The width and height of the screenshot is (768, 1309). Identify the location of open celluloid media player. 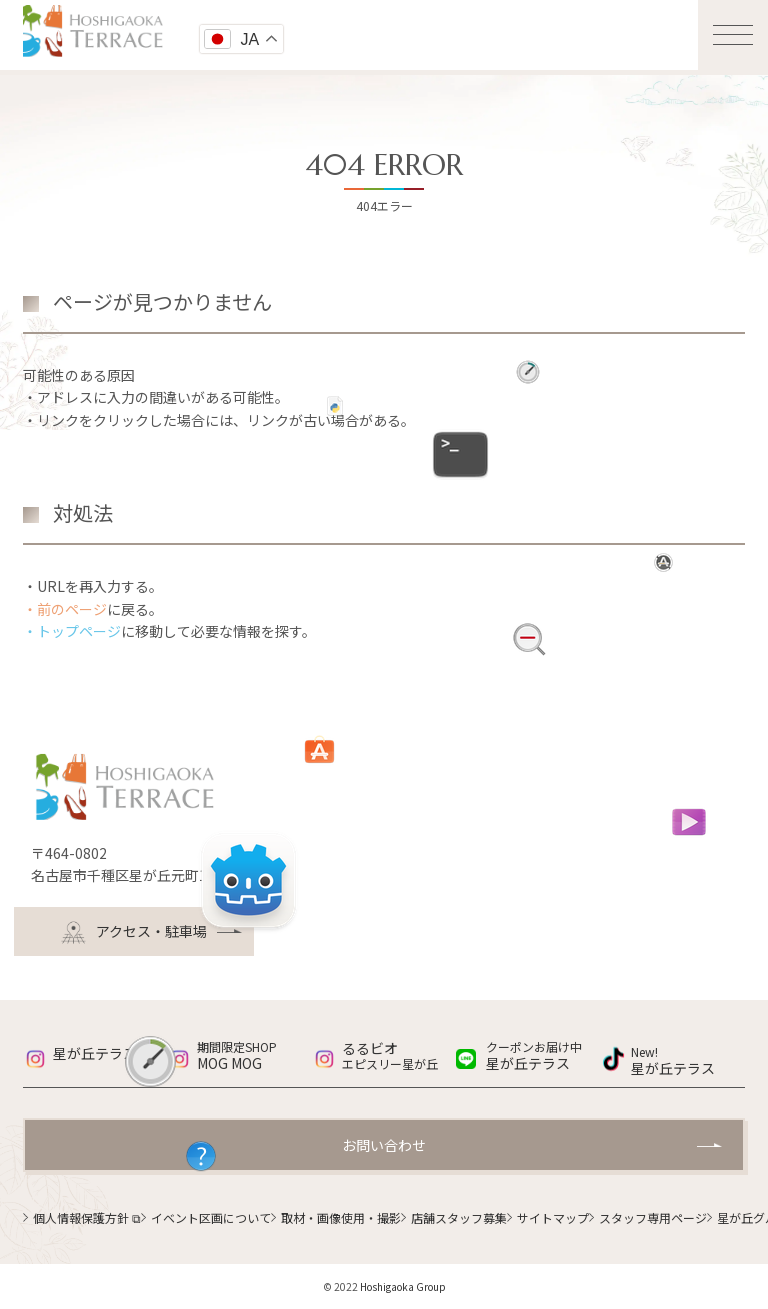
(689, 822).